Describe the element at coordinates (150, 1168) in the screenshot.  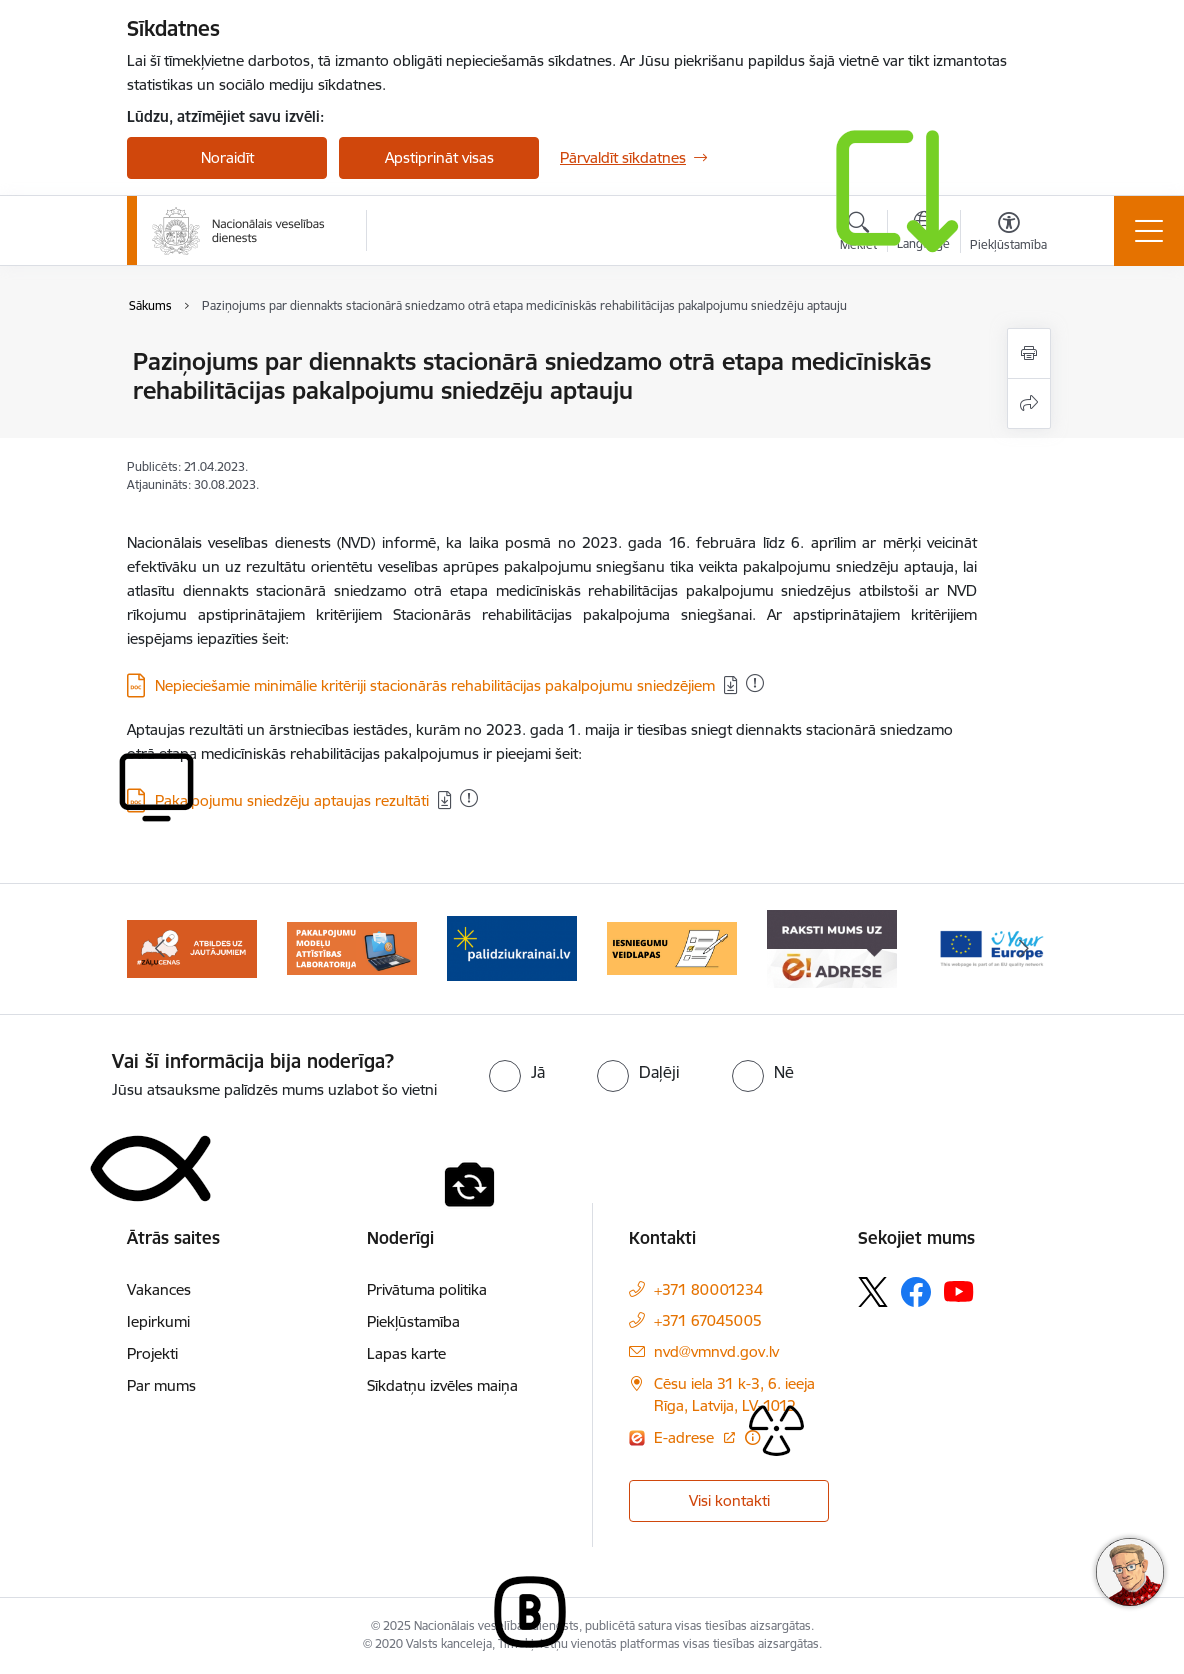
I see `indicates christian or faith-based content` at that location.